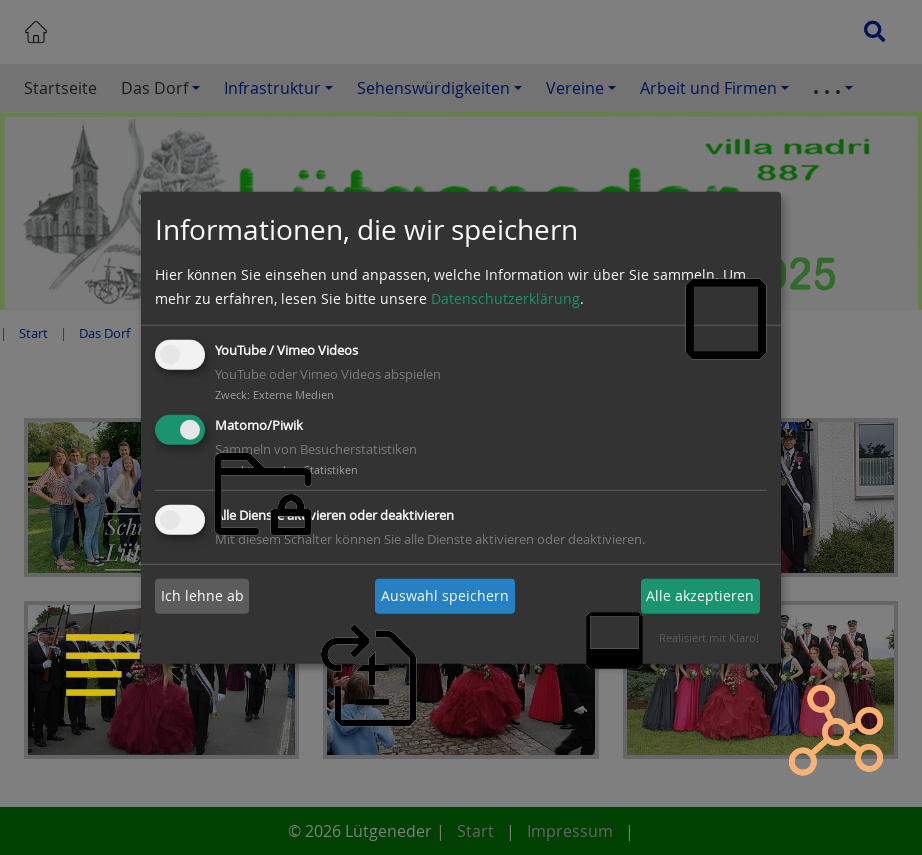 The image size is (922, 855). What do you see at coordinates (808, 425) in the screenshot?
I see `upload a file from your device` at bounding box center [808, 425].